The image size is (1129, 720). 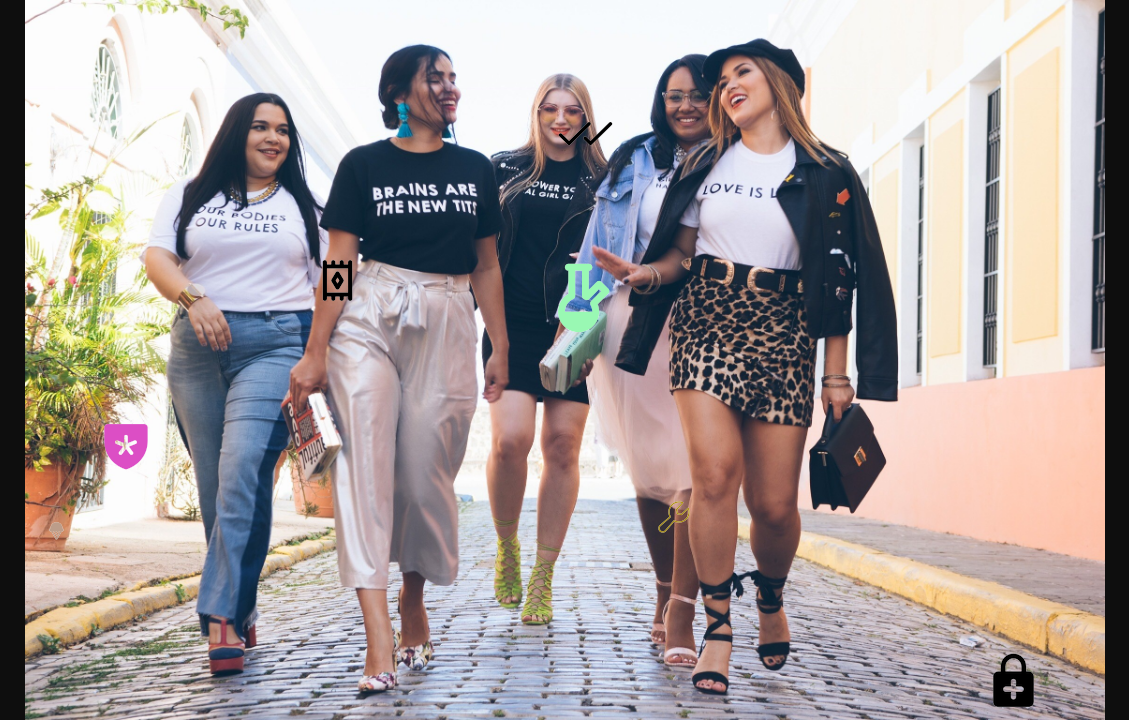 What do you see at coordinates (1013, 681) in the screenshot?
I see `enable enhanced encryption for secure communication` at bounding box center [1013, 681].